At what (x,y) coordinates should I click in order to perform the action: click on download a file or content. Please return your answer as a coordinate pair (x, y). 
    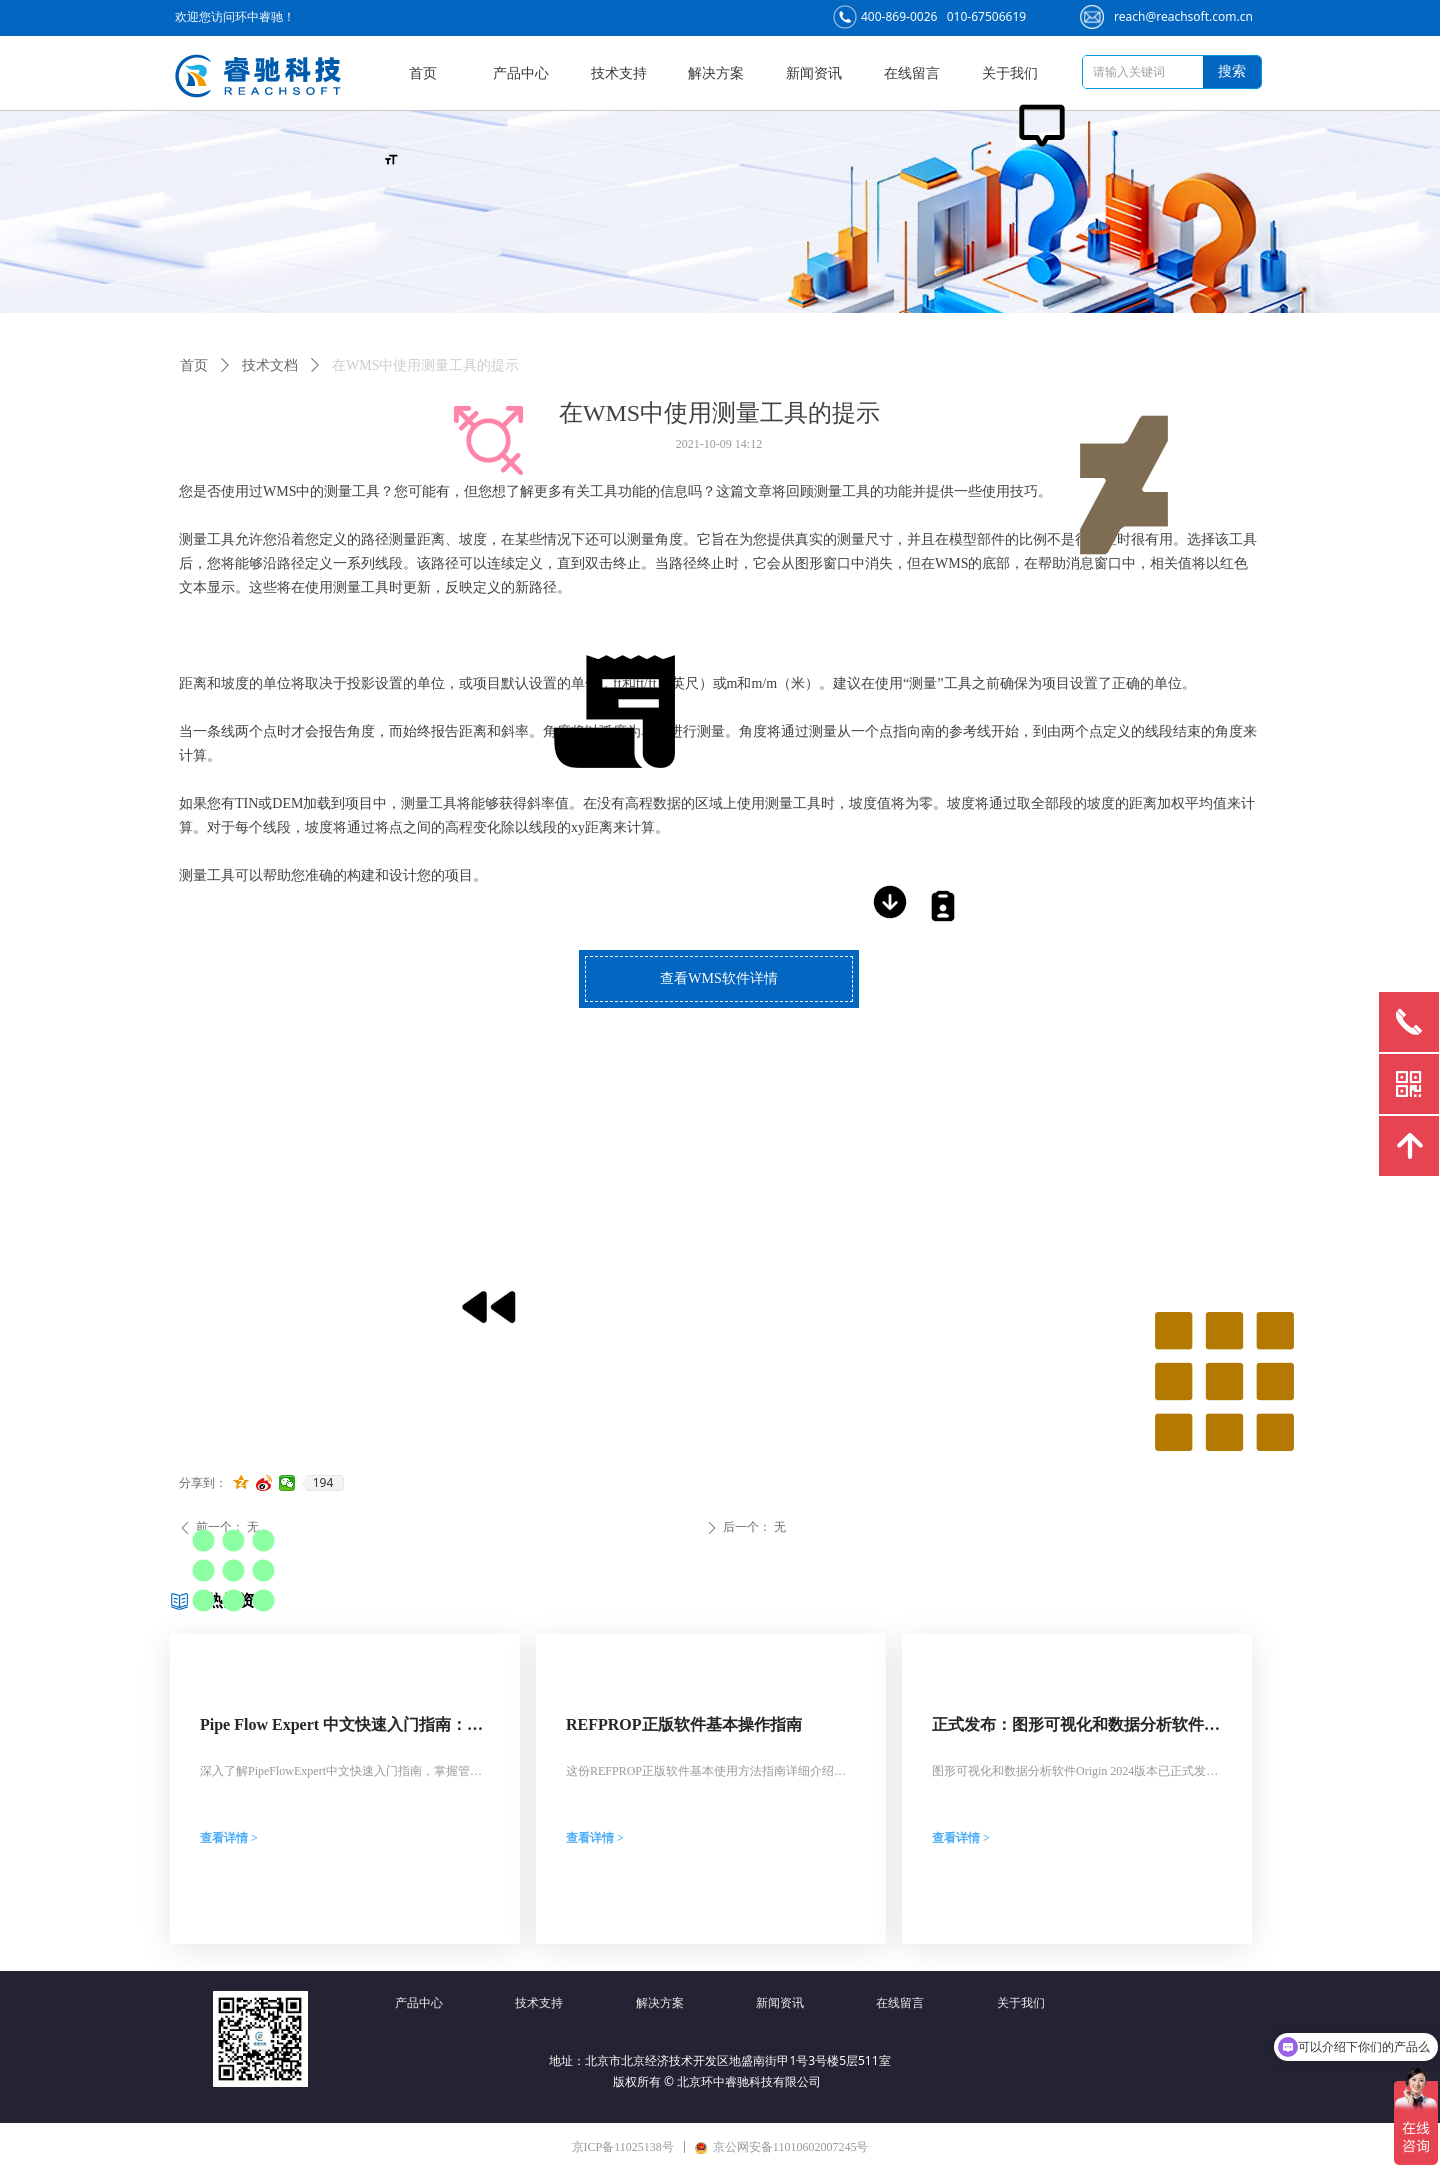
    Looking at the image, I should click on (890, 902).